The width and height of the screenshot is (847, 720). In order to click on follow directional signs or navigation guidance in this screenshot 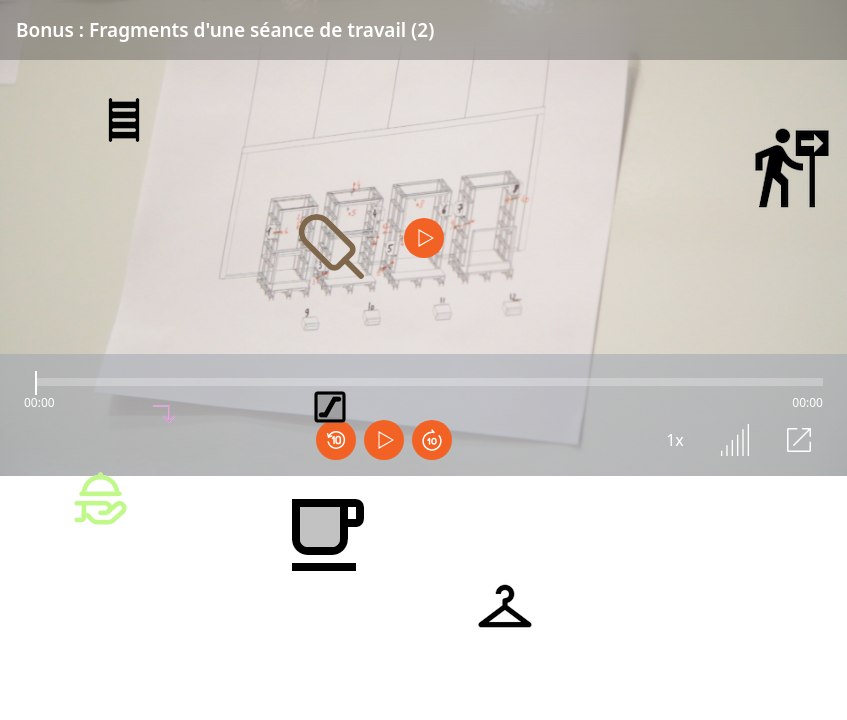, I will do `click(792, 167)`.